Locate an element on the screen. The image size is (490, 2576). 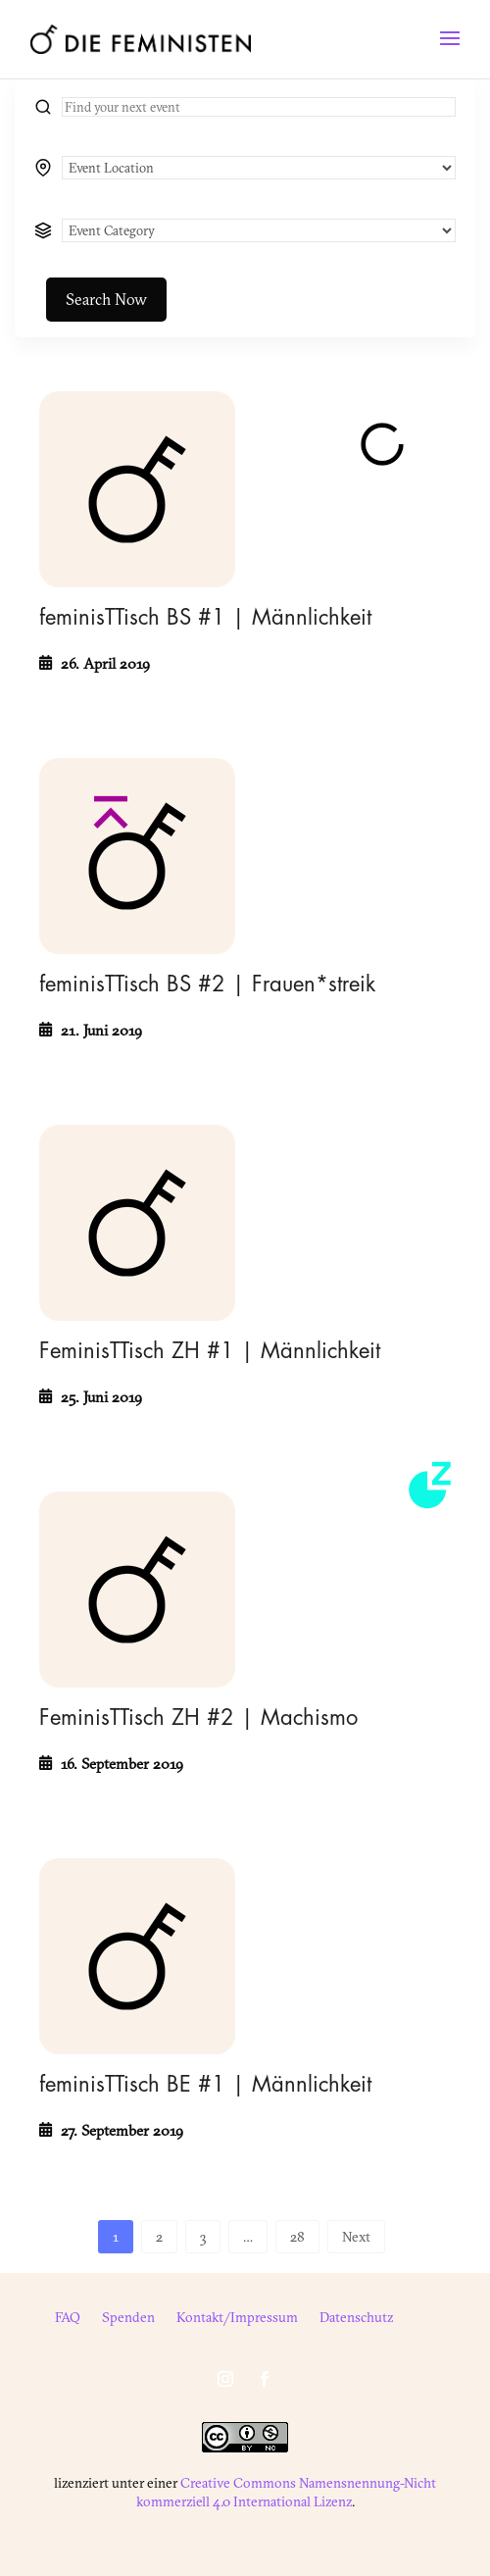
skip to the top of a list or page is located at coordinates (111, 810).